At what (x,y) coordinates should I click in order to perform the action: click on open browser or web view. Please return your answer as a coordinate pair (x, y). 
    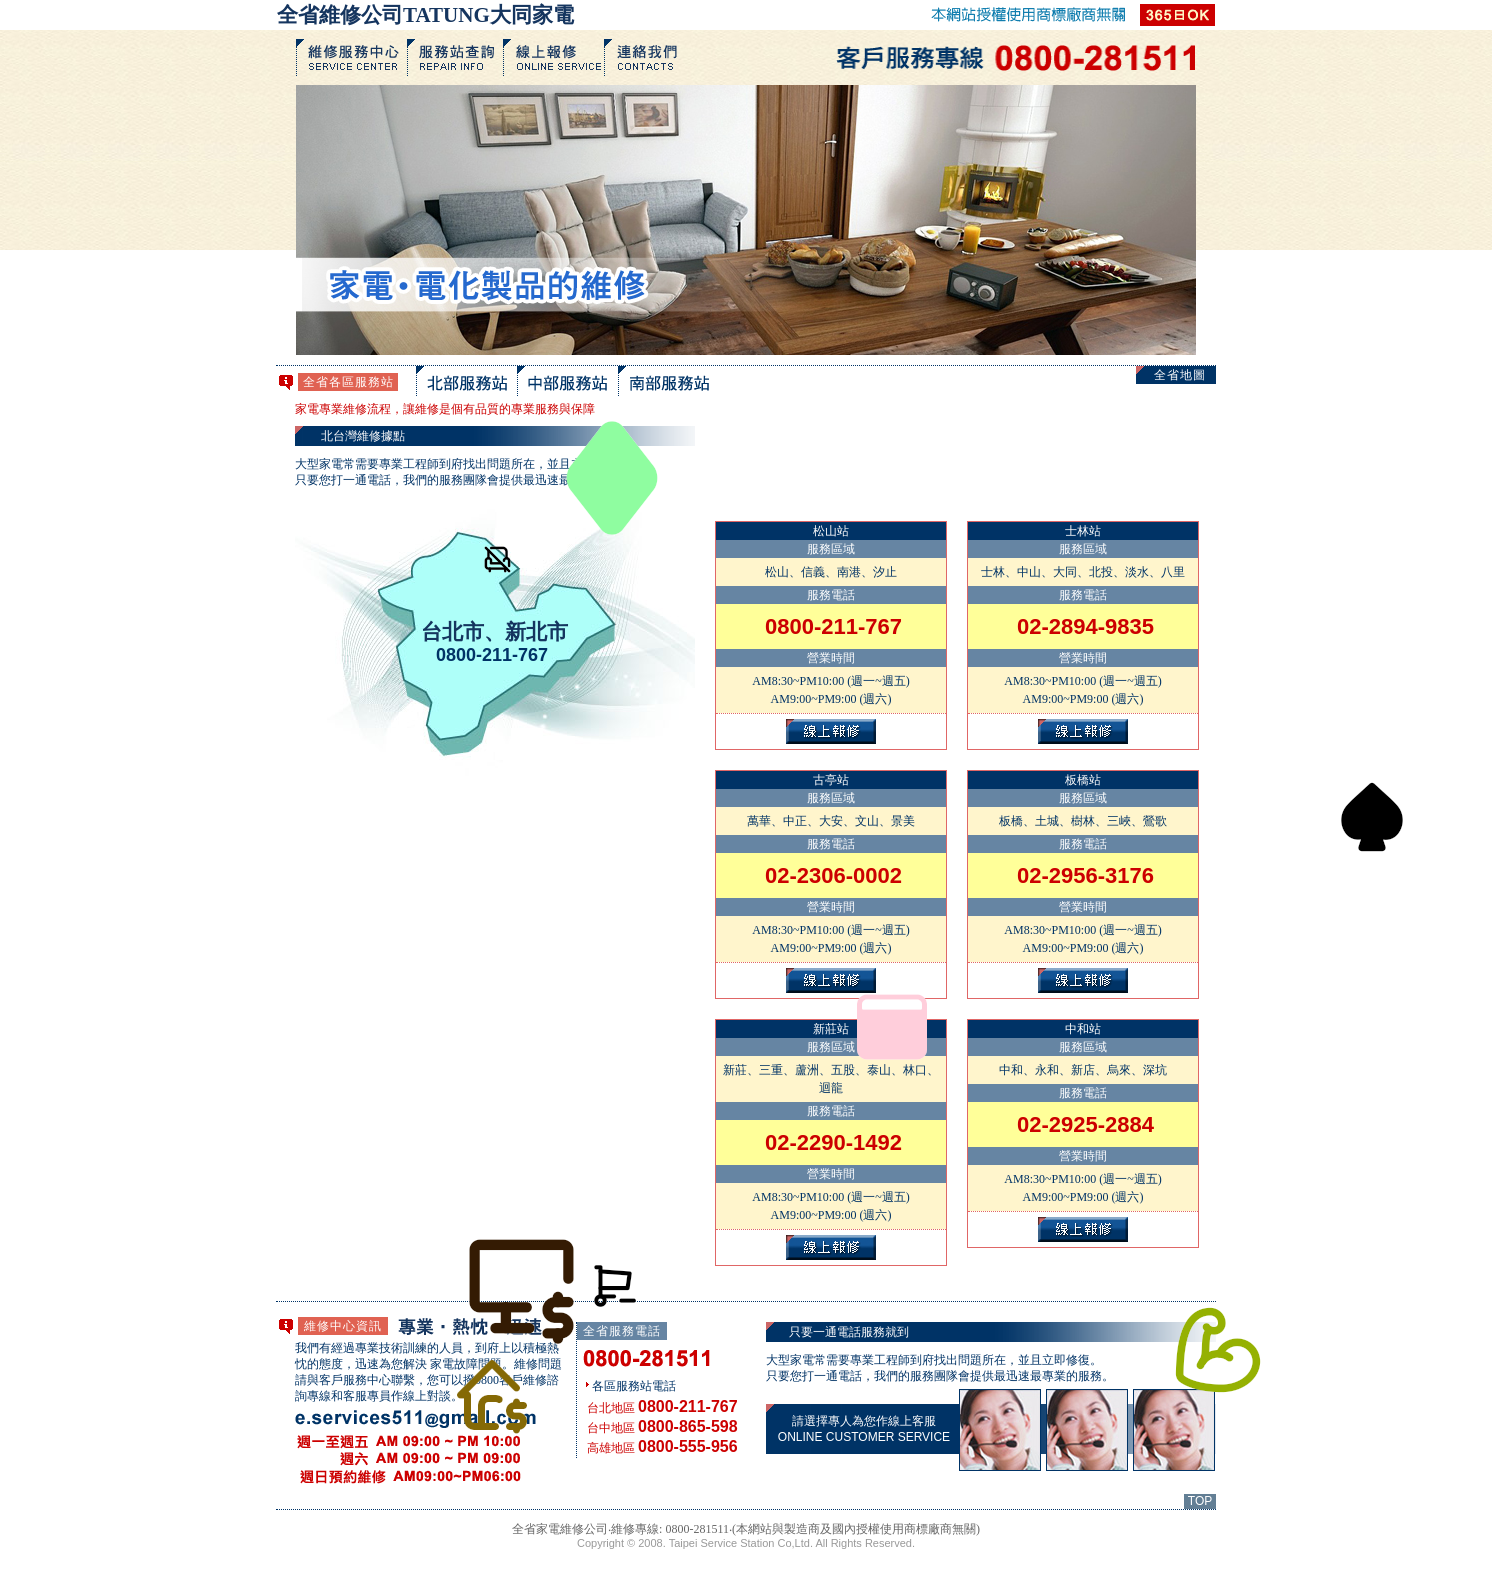
    Looking at the image, I should click on (892, 1027).